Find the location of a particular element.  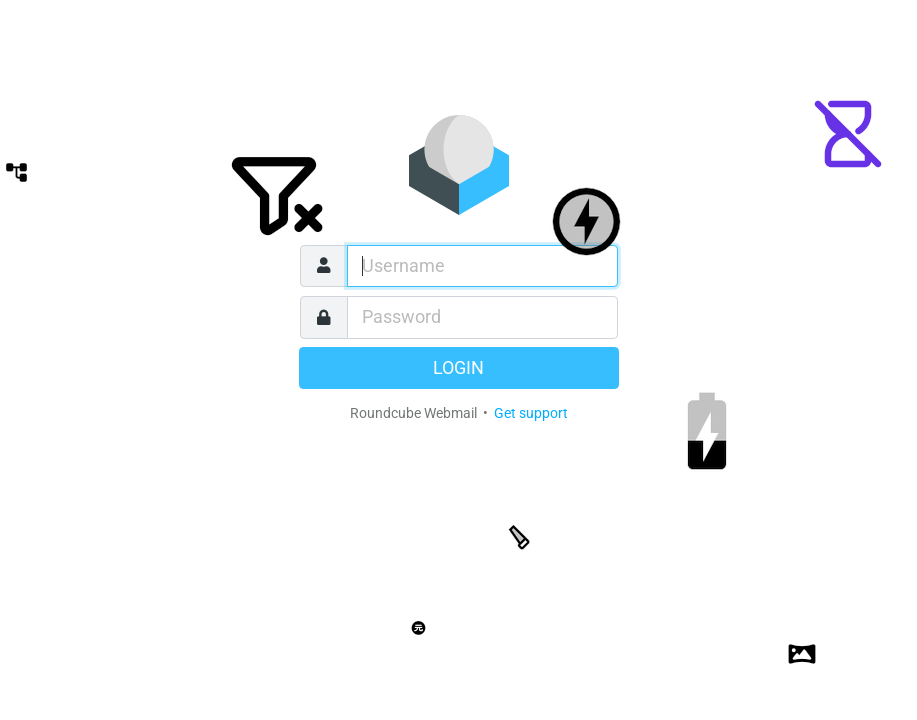

view panoramic photo is located at coordinates (802, 654).